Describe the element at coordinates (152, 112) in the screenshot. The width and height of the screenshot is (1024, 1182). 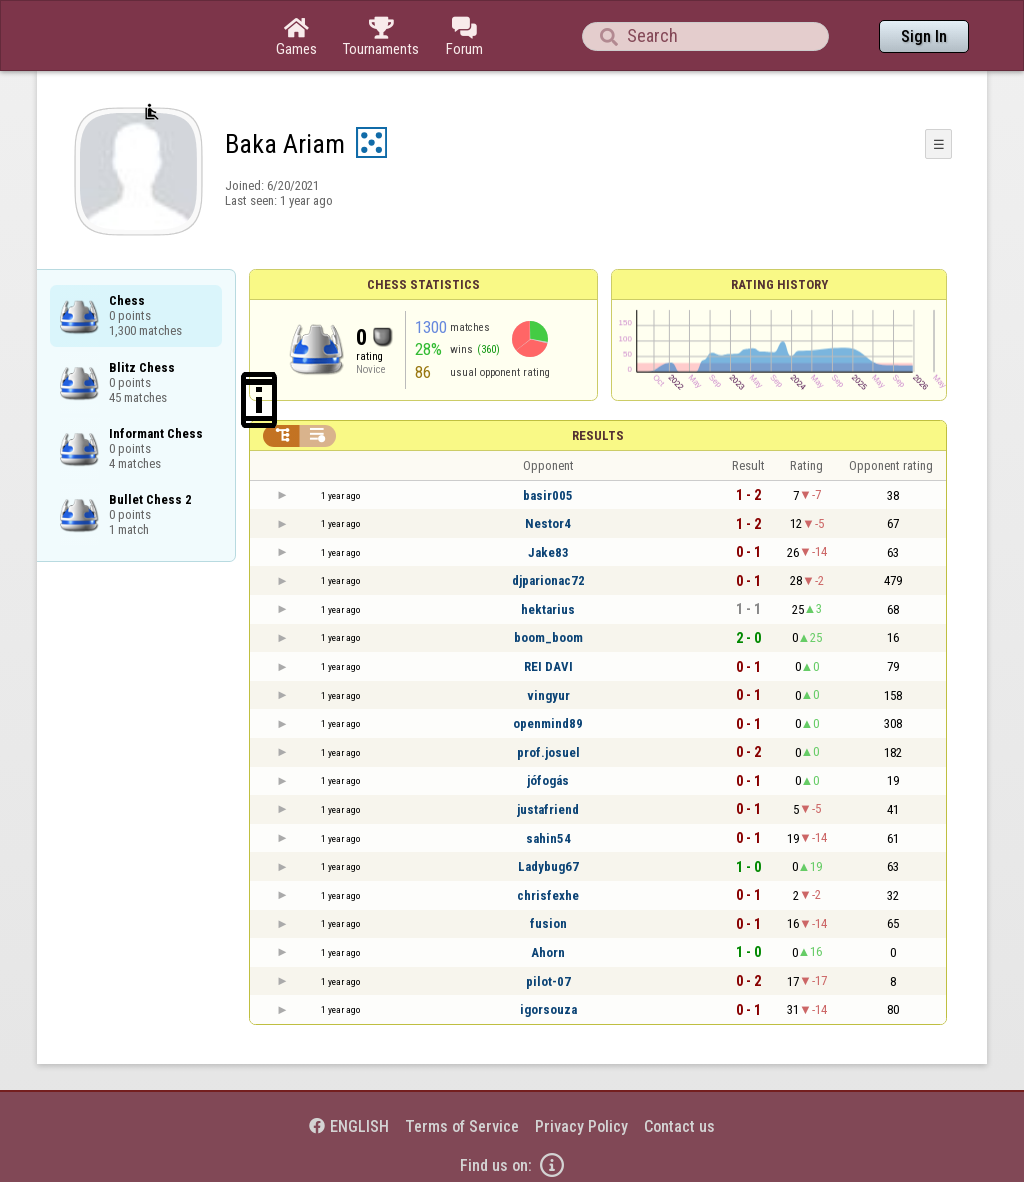
I see `indicates standard seat recline position` at that location.